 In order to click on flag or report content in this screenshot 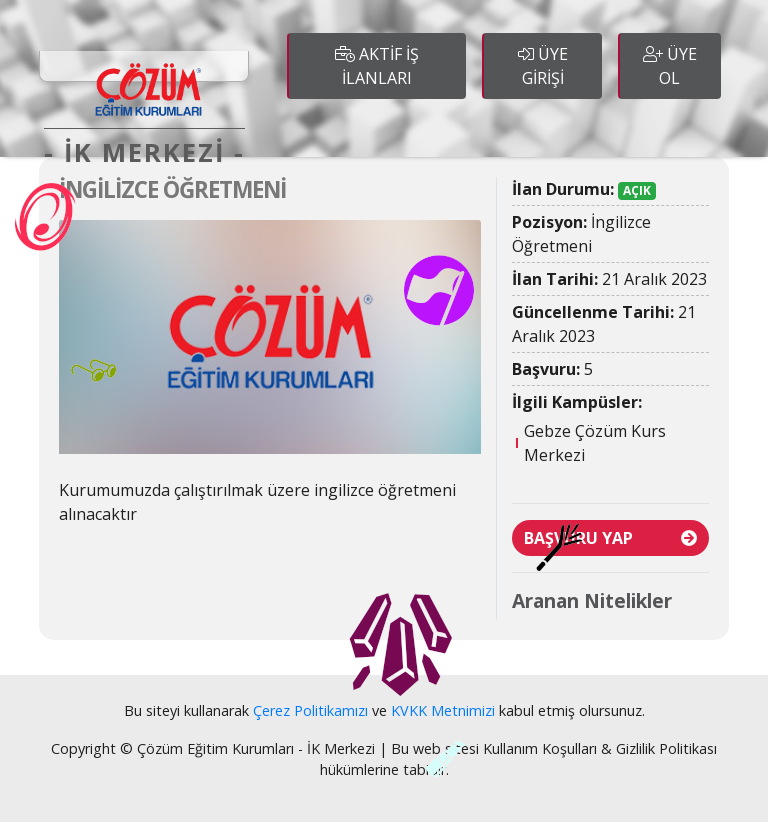, I will do `click(439, 290)`.